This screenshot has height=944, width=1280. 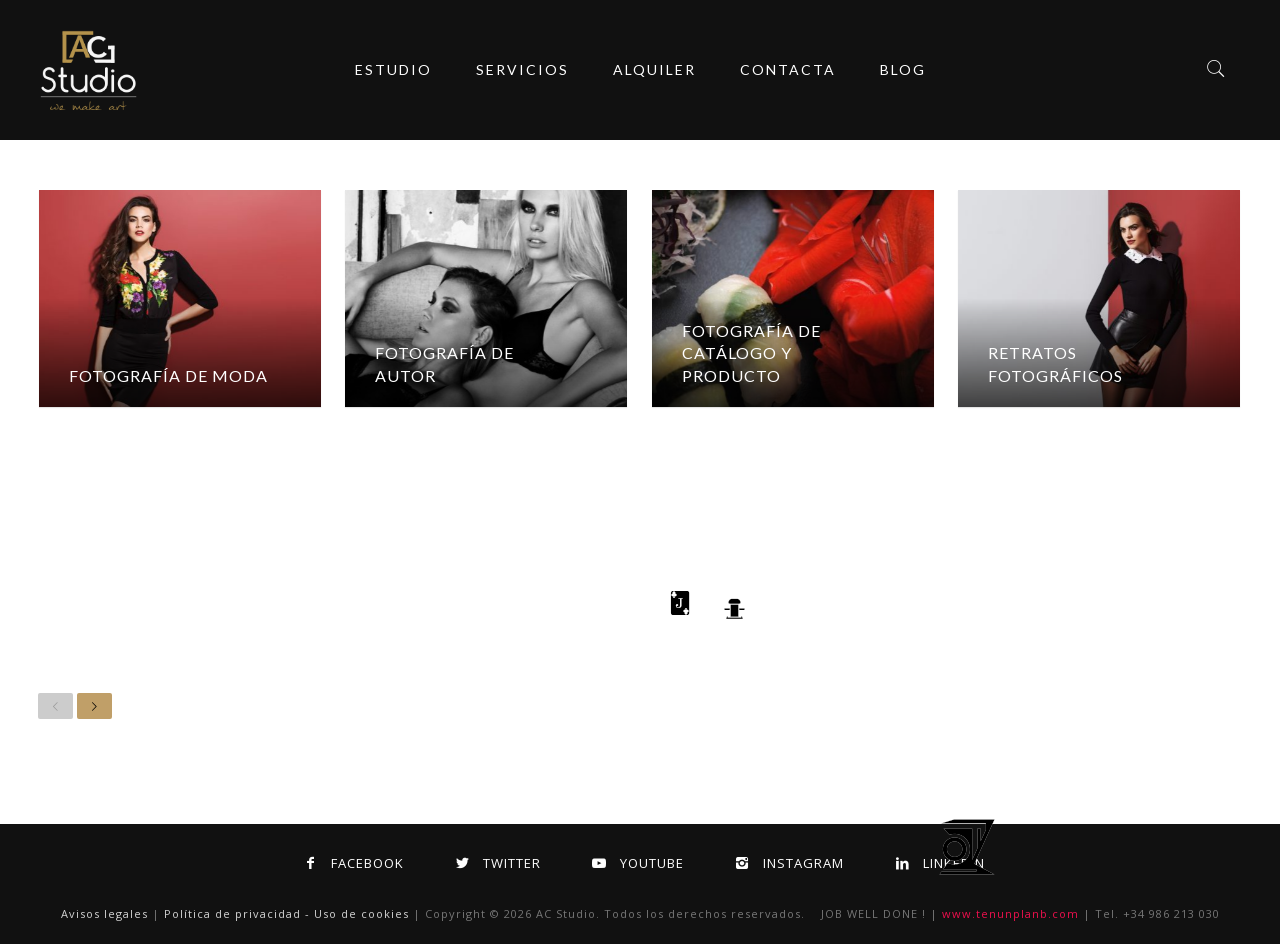 I want to click on jack of clubs playing card, so click(x=680, y=603).